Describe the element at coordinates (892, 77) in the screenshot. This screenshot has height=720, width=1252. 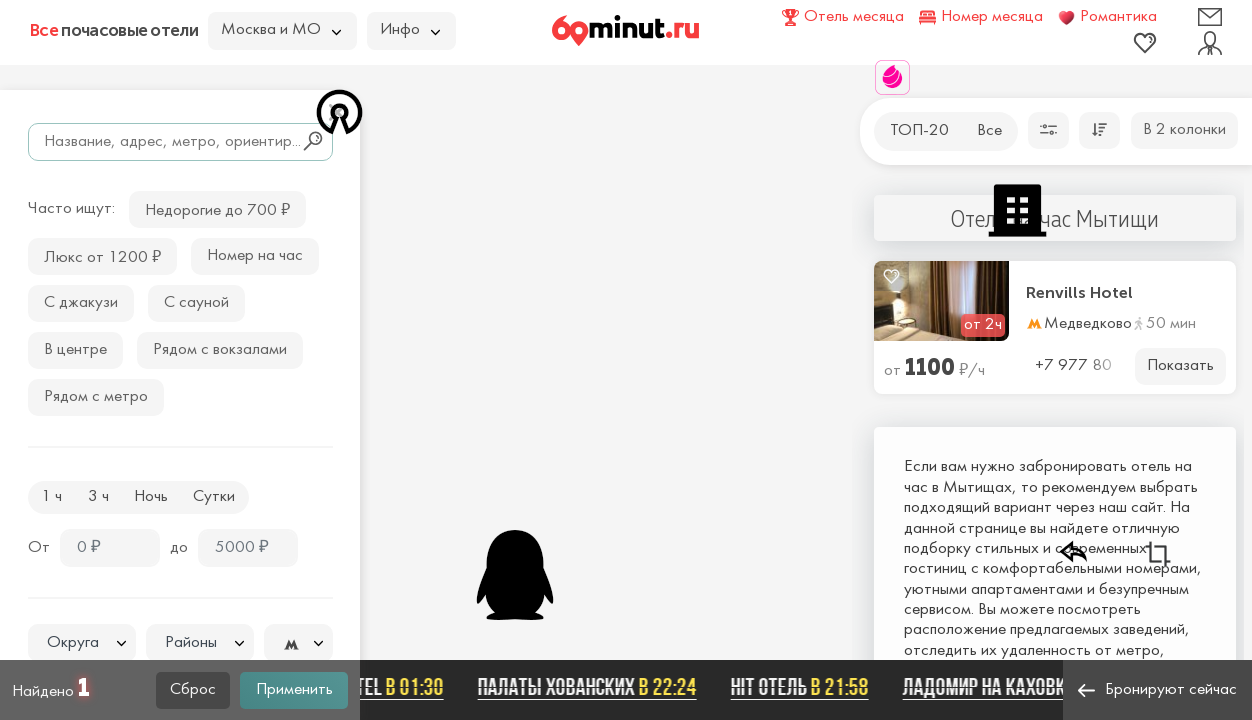
I see `open MediBang Paint app` at that location.